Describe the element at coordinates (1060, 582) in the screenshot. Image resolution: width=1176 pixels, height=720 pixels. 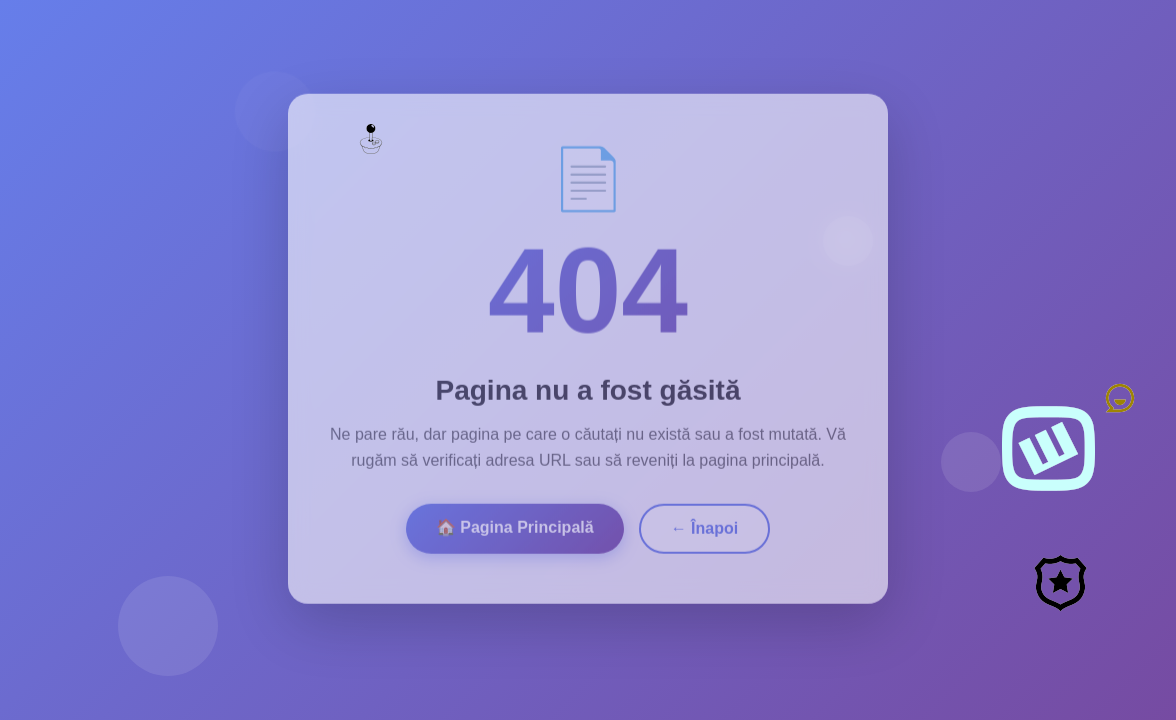
I see `indicates law enforcement or official authority` at that location.